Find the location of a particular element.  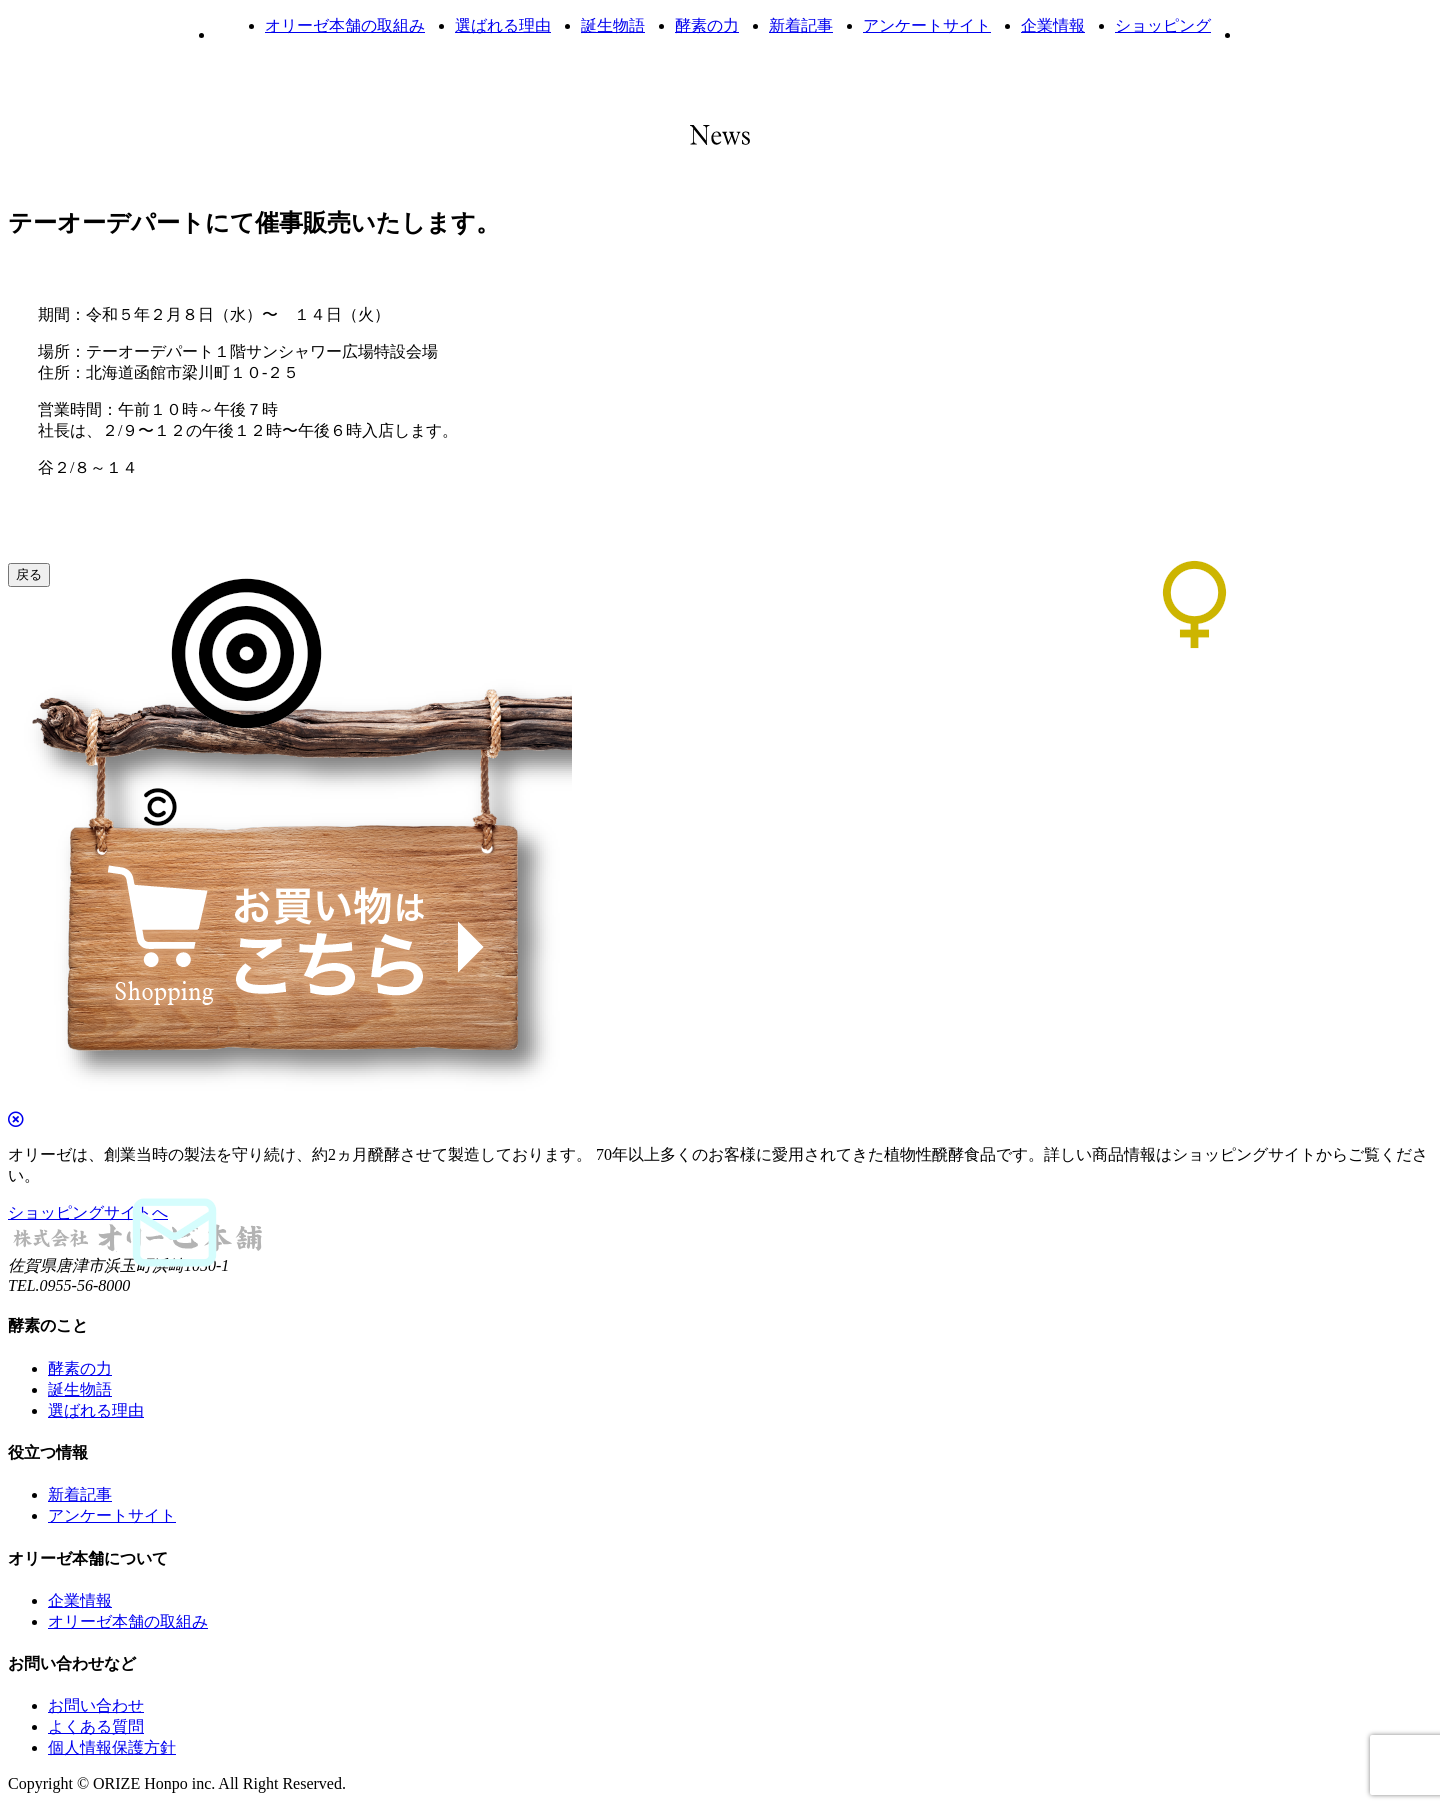

select female gender option is located at coordinates (1194, 604).